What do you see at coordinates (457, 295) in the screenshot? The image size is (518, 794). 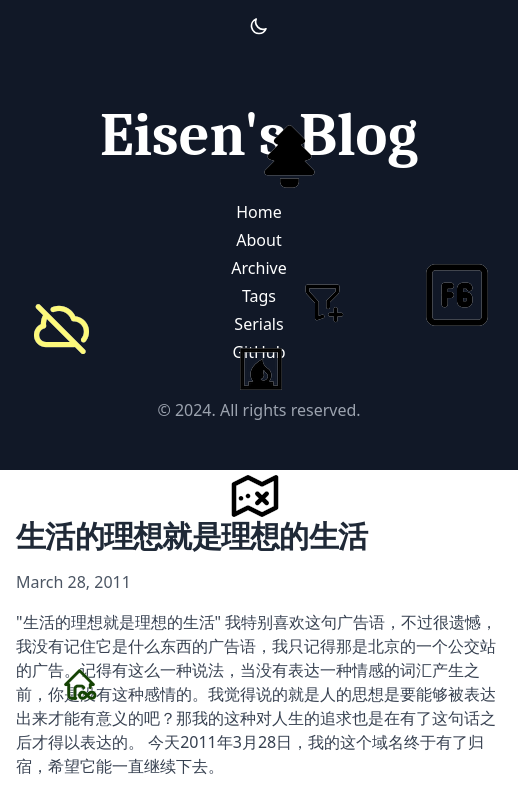 I see `press F6 keyboard shortcut` at bounding box center [457, 295].